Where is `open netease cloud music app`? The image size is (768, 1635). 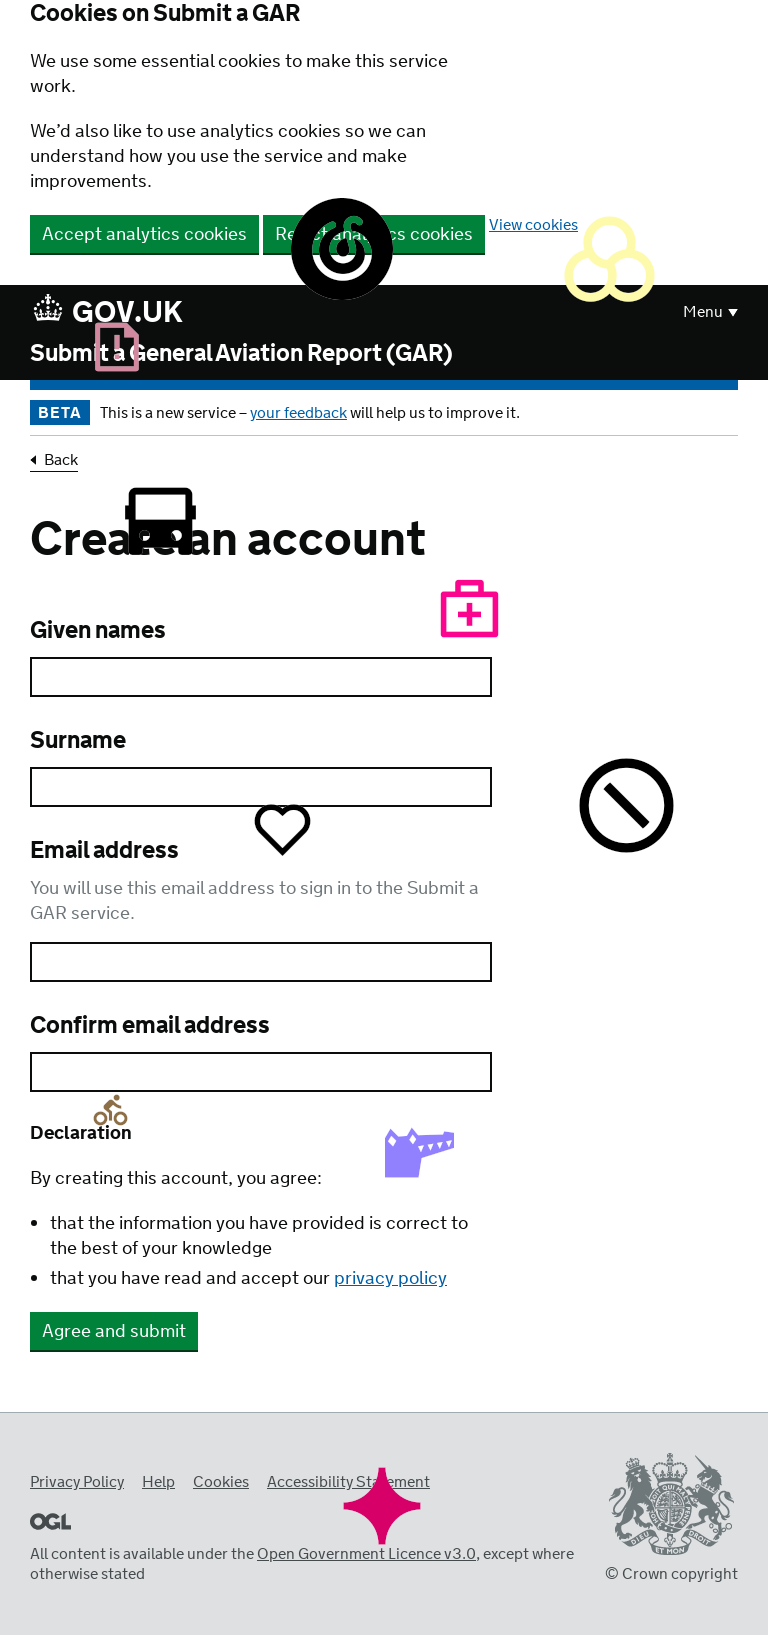
open netease cloud music app is located at coordinates (342, 249).